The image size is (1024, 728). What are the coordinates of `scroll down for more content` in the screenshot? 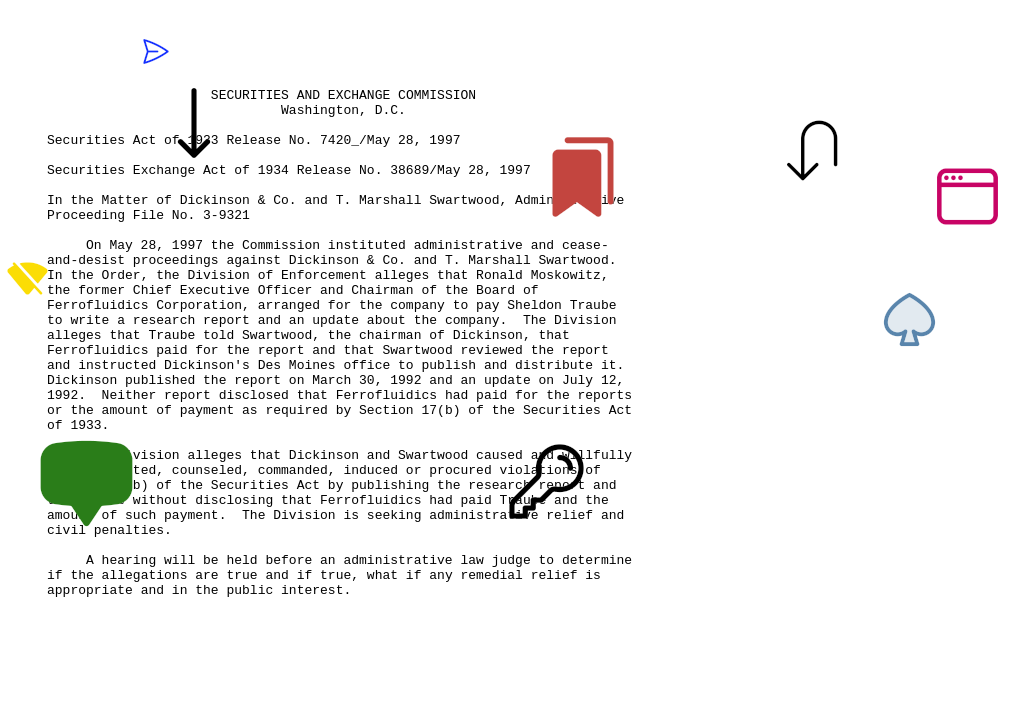 It's located at (194, 123).